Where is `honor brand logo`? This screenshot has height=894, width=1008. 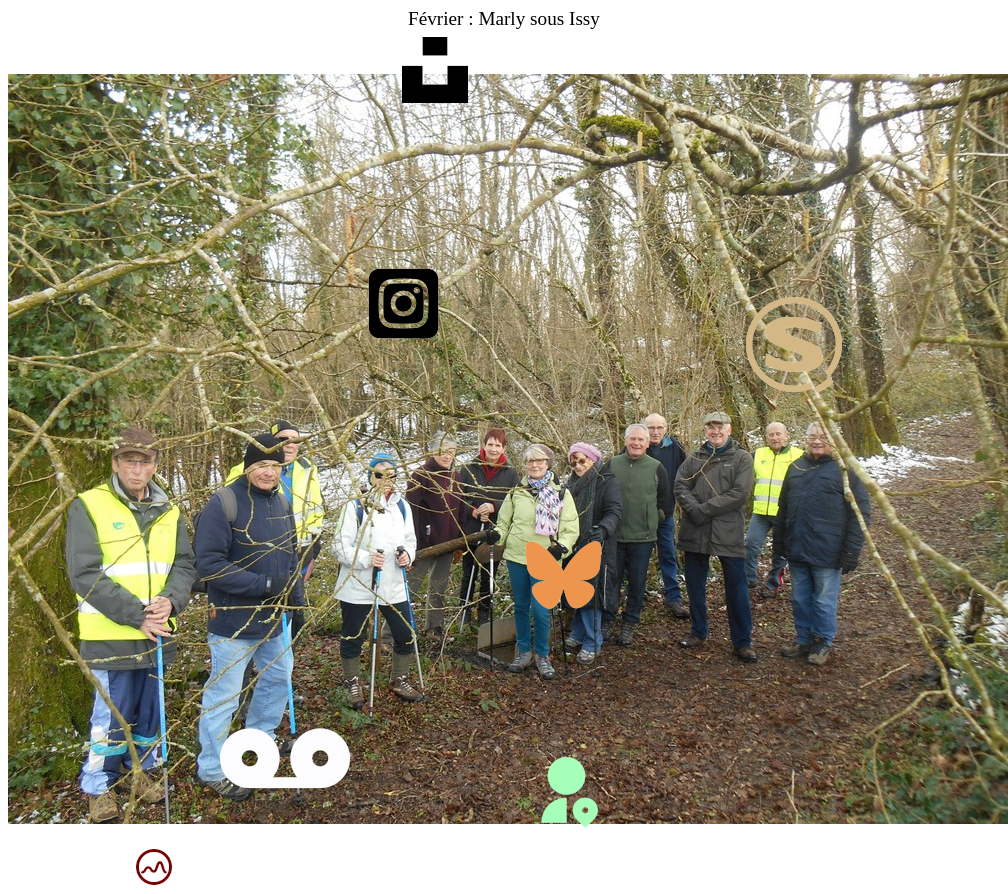 honor brand logo is located at coordinates (479, 332).